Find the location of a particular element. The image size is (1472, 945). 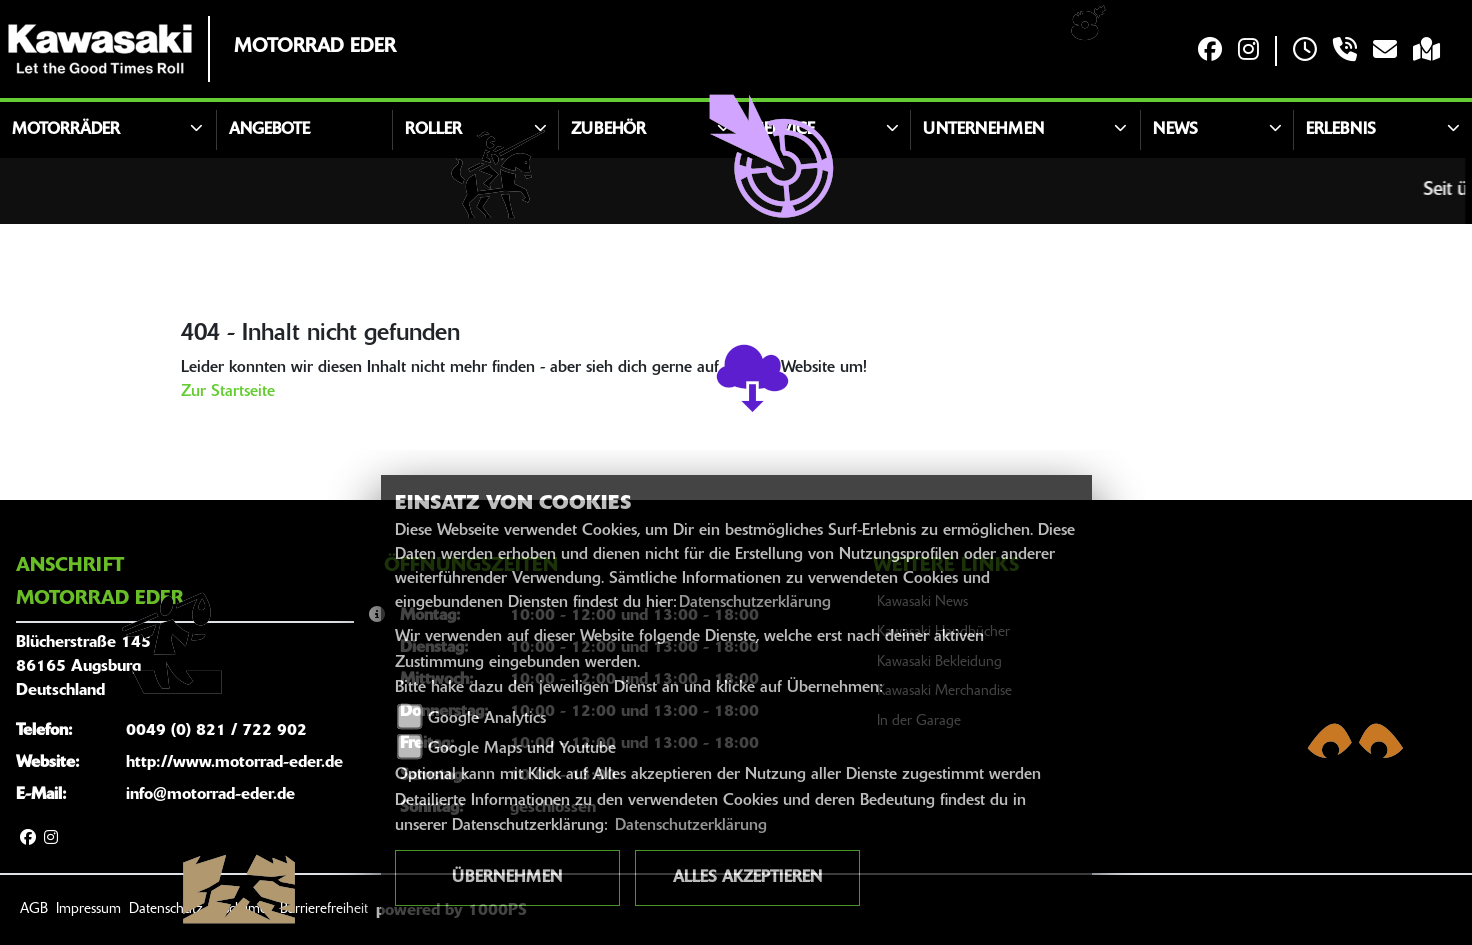

poppy flower icon for remembrance or memorial features is located at coordinates (1088, 22).